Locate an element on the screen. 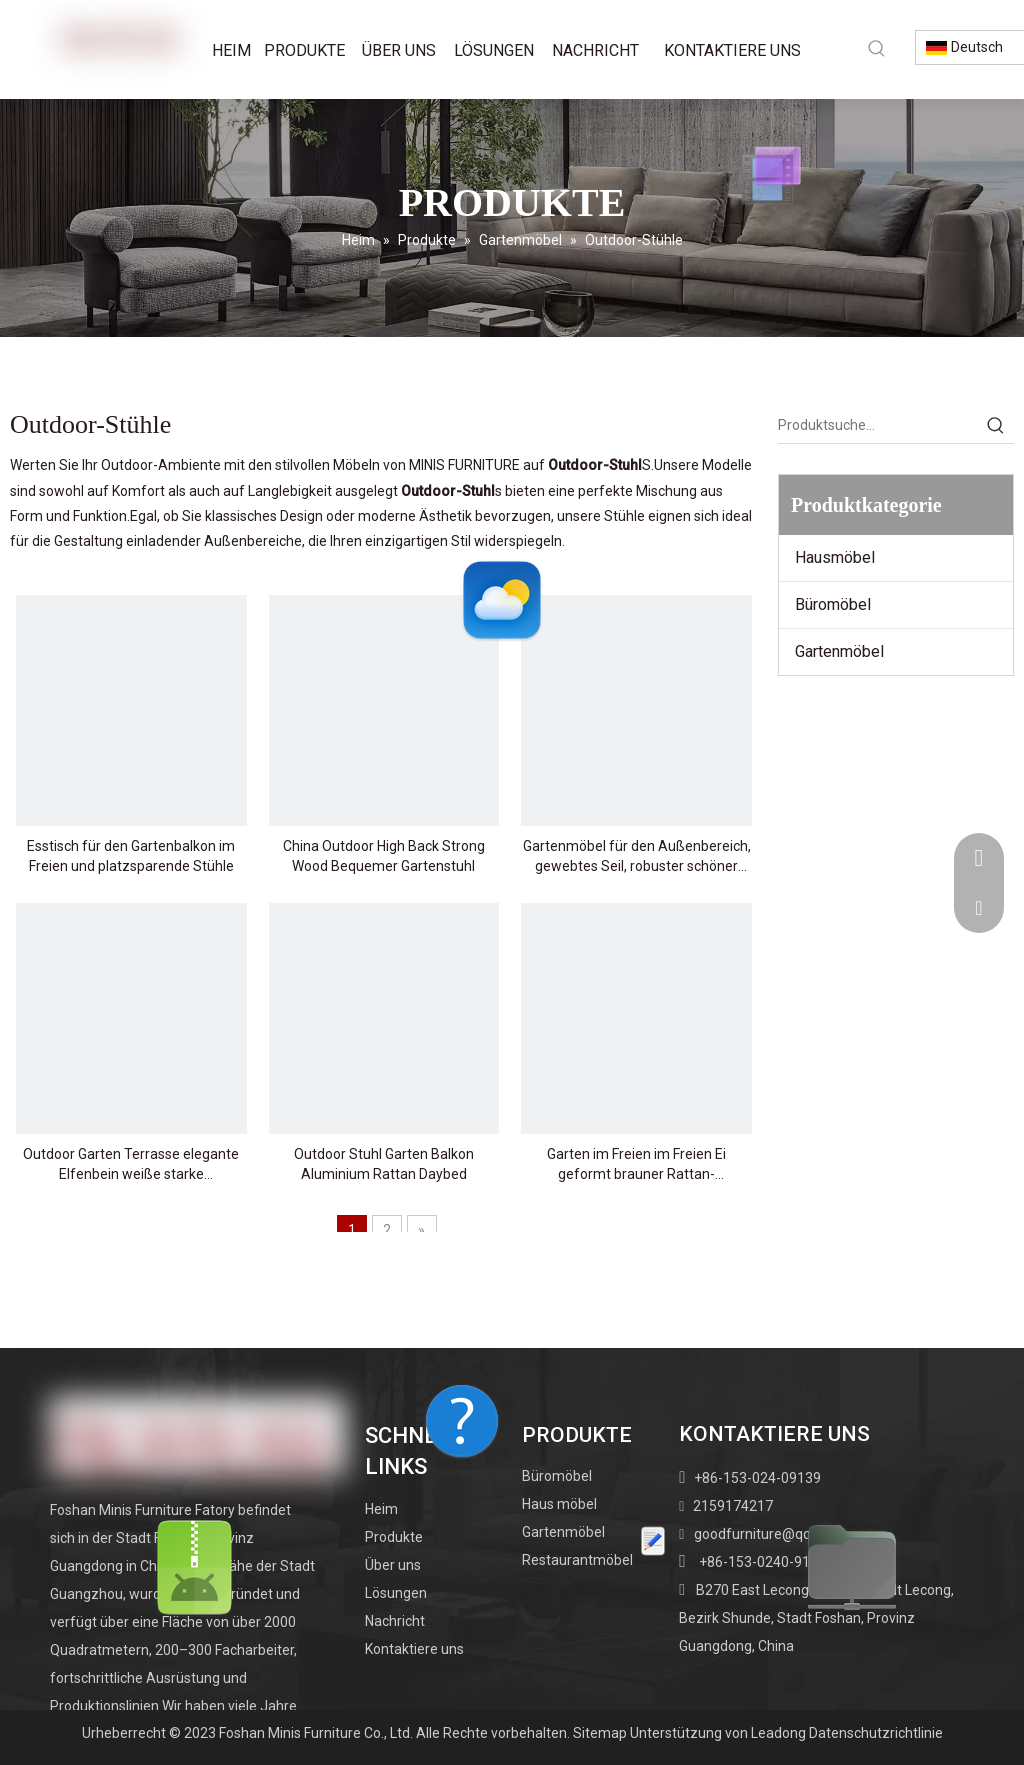 The image size is (1024, 1765). access a remote or network folder is located at coordinates (852, 1566).